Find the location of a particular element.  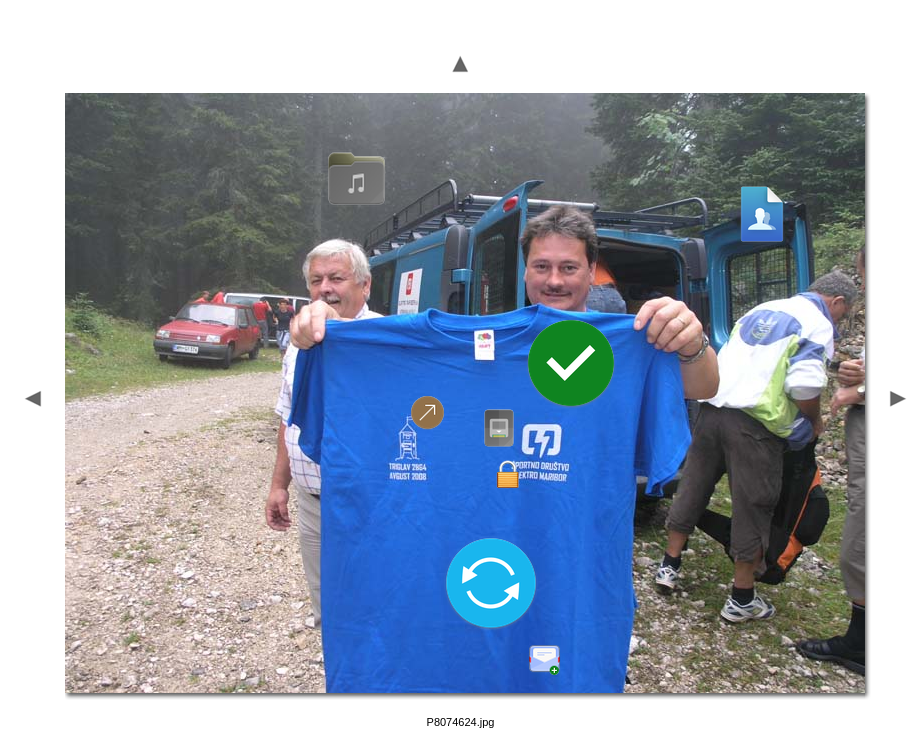

open your music folder is located at coordinates (356, 178).